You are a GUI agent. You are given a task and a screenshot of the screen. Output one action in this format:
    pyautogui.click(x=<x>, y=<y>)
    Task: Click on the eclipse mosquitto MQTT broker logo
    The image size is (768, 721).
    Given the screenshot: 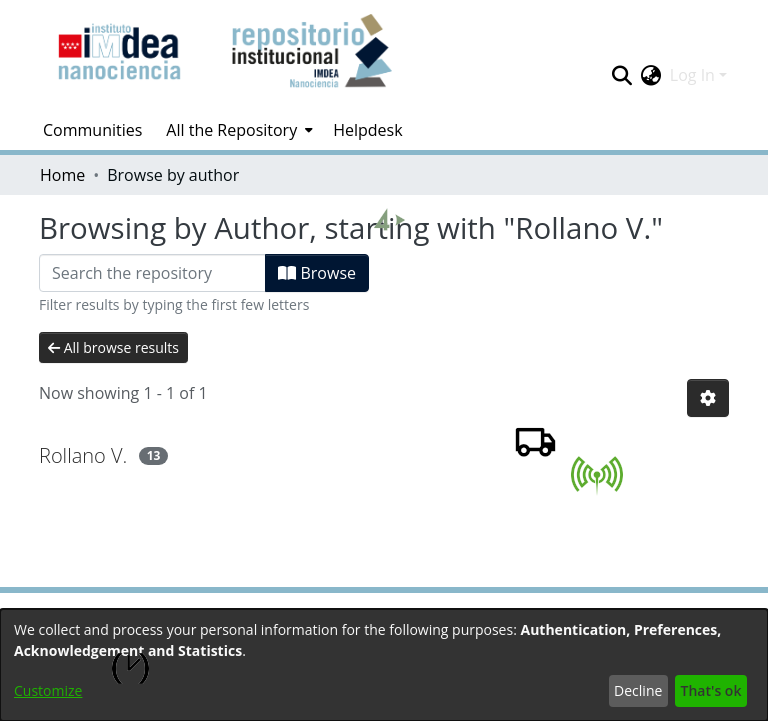 What is the action you would take?
    pyautogui.click(x=597, y=476)
    